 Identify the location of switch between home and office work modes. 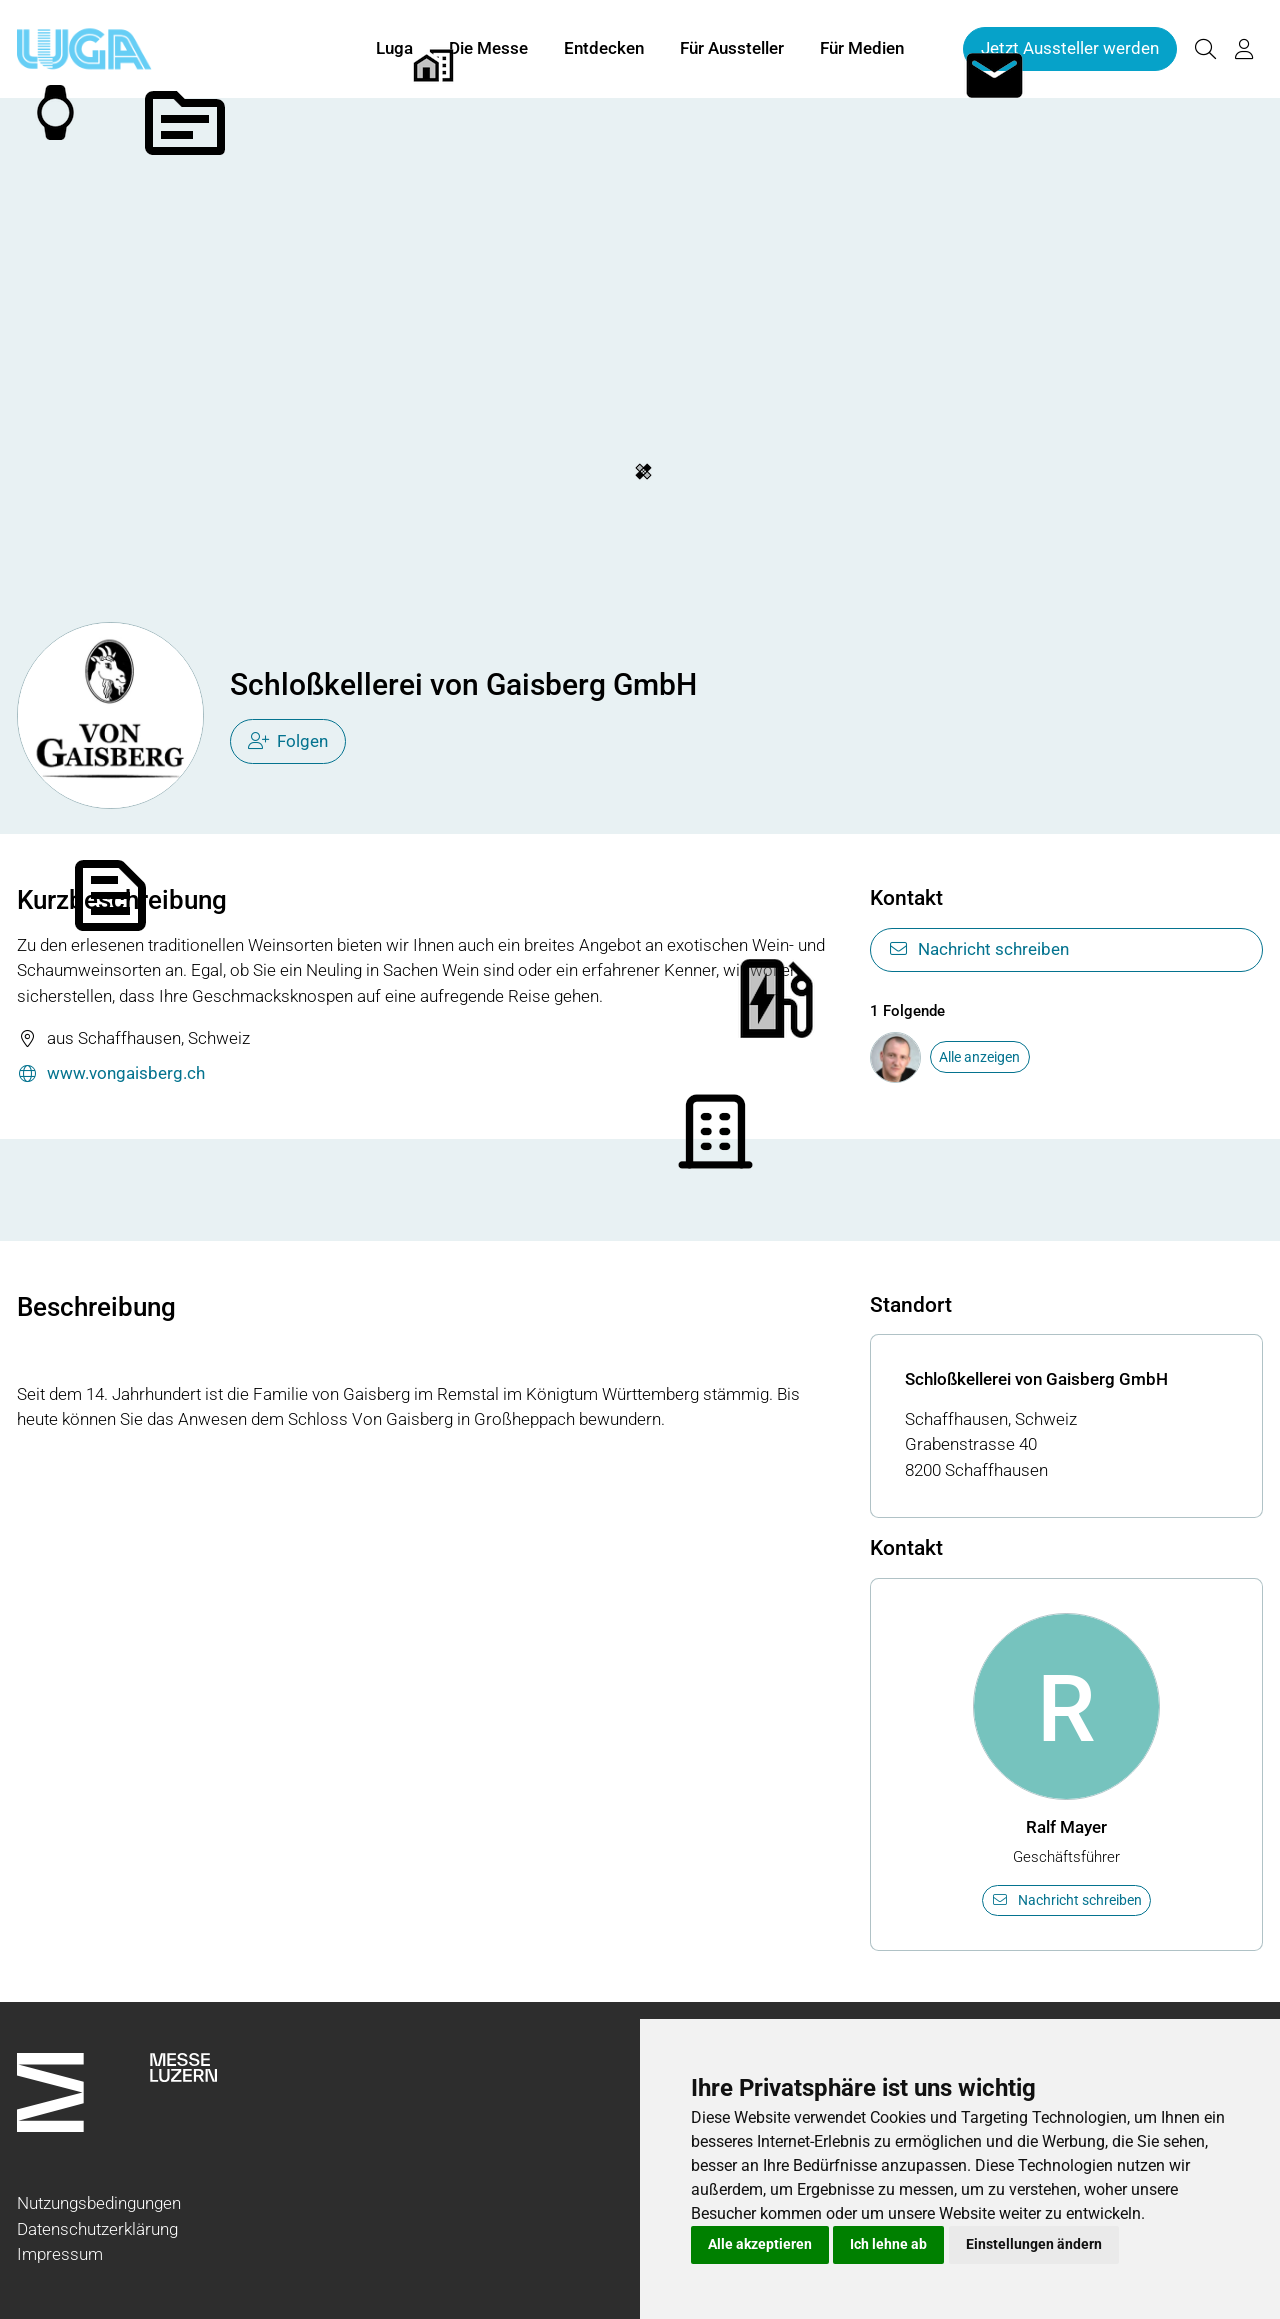
(433, 65).